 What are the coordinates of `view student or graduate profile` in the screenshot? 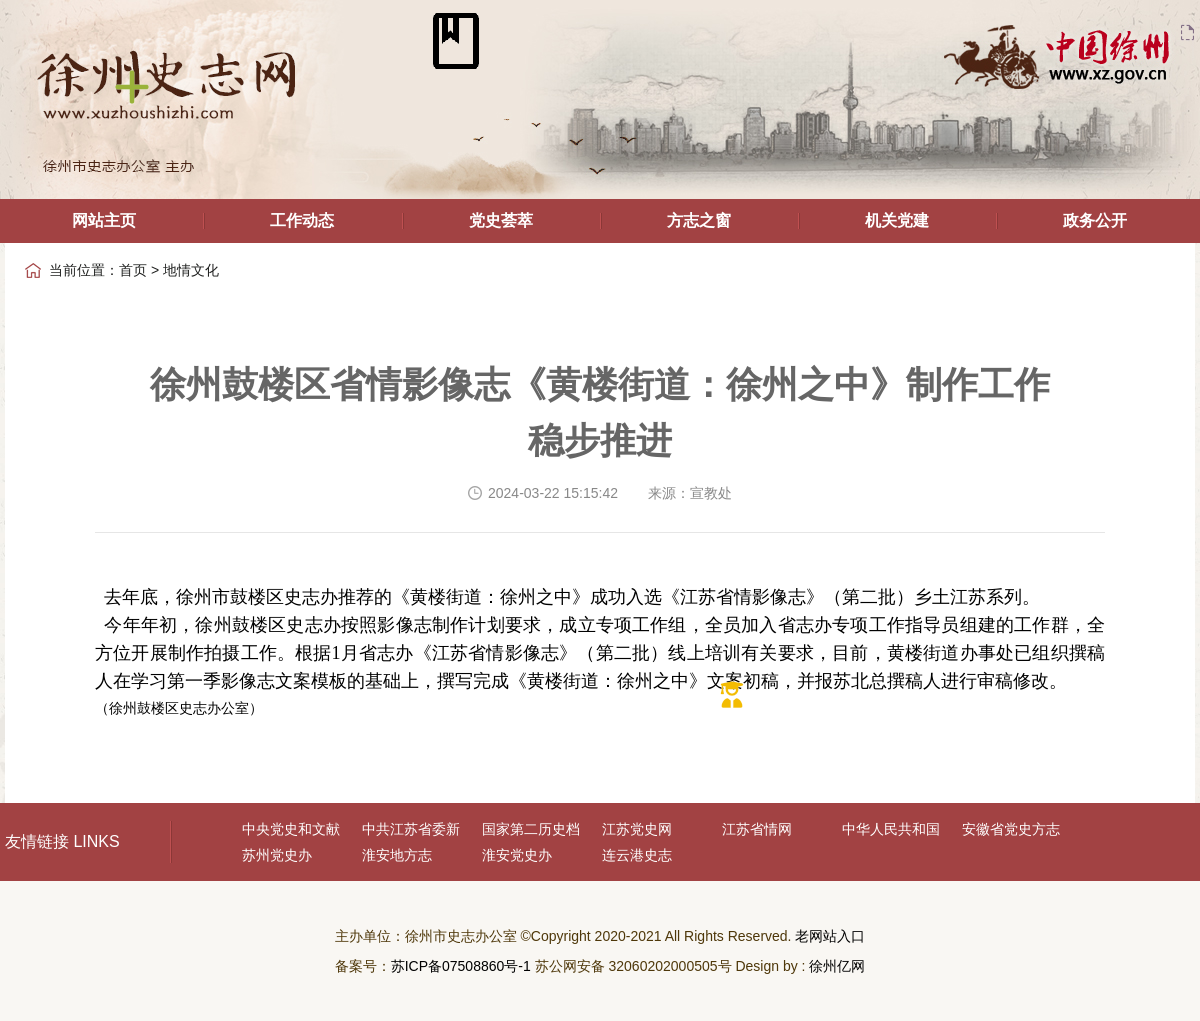 It's located at (732, 695).